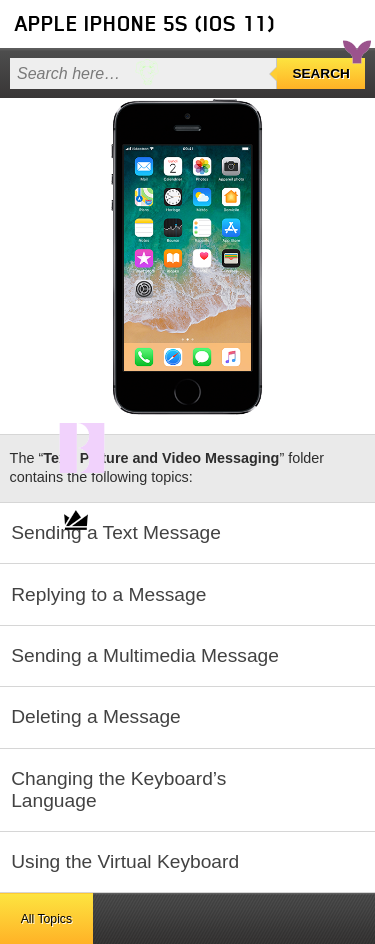 Image resolution: width=375 pixels, height=944 pixels. What do you see at coordinates (76, 520) in the screenshot?
I see `open the WazirX cryptocurrency exchange app` at bounding box center [76, 520].